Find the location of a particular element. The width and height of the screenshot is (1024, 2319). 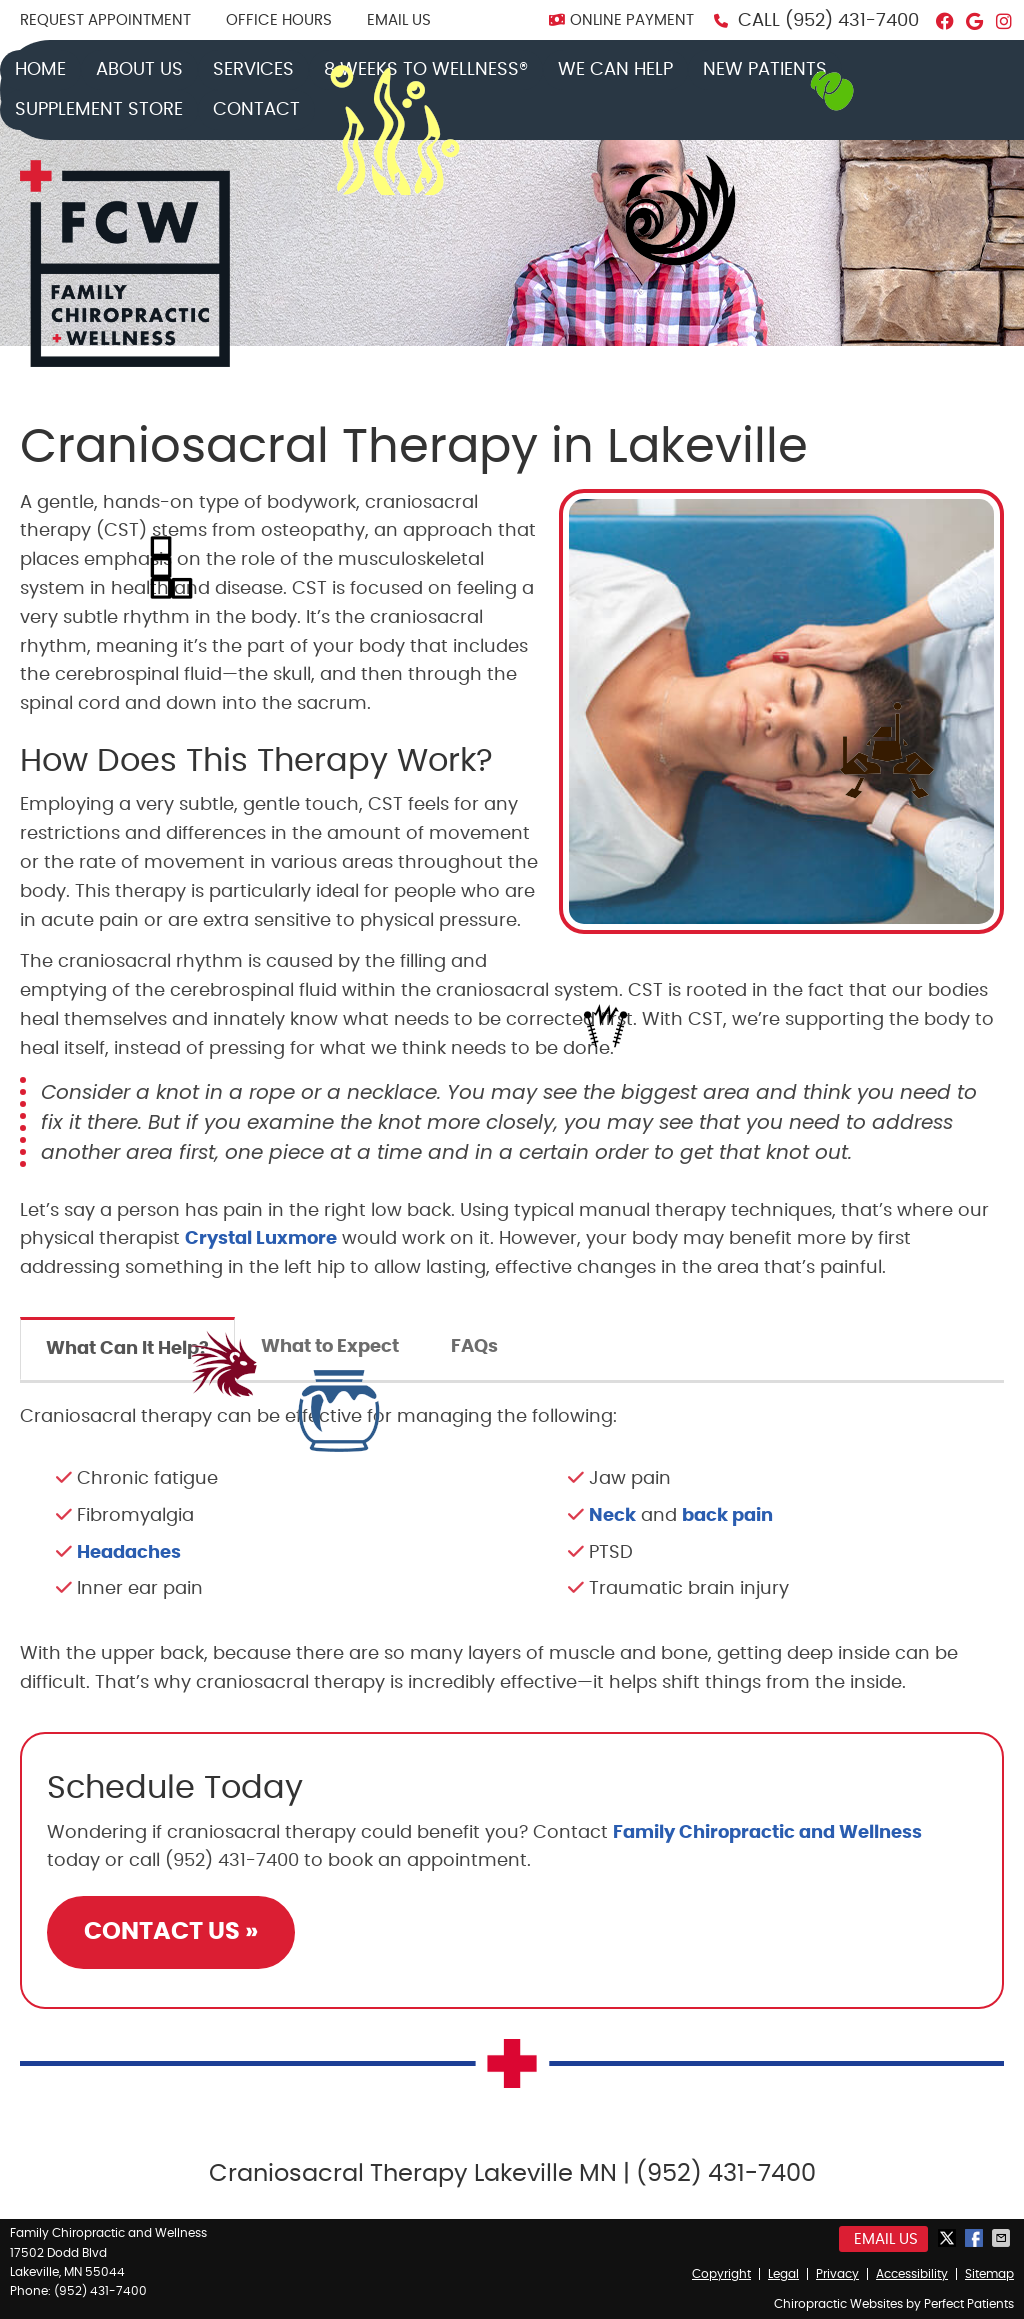

porcupine character or creature in a game is located at coordinates (224, 1364).